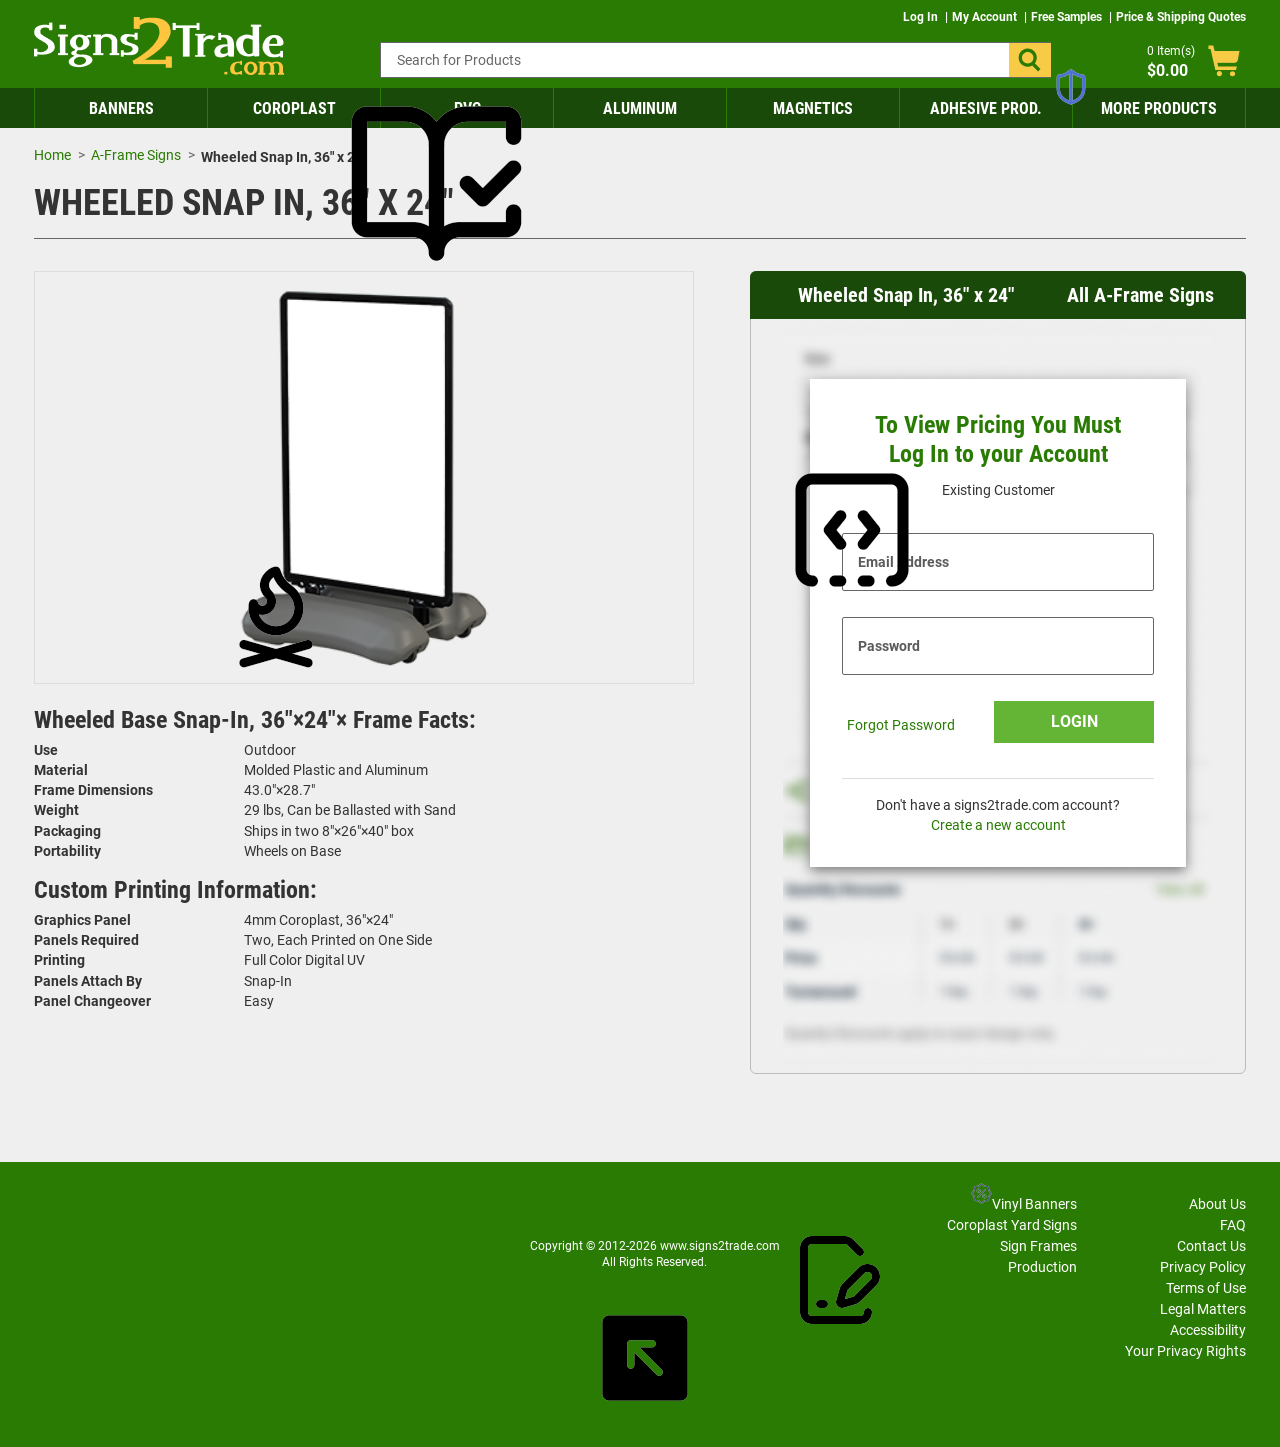 This screenshot has height=1447, width=1280. What do you see at coordinates (276, 617) in the screenshot?
I see `start a campfire or outdoor activity mode` at bounding box center [276, 617].